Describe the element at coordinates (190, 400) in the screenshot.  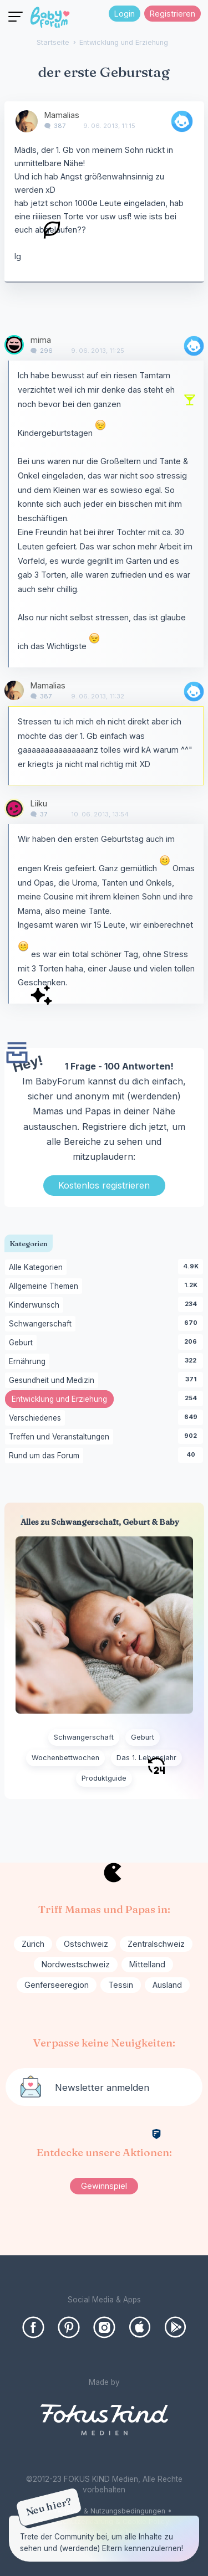
I see `view cocktail or drink menu` at that location.